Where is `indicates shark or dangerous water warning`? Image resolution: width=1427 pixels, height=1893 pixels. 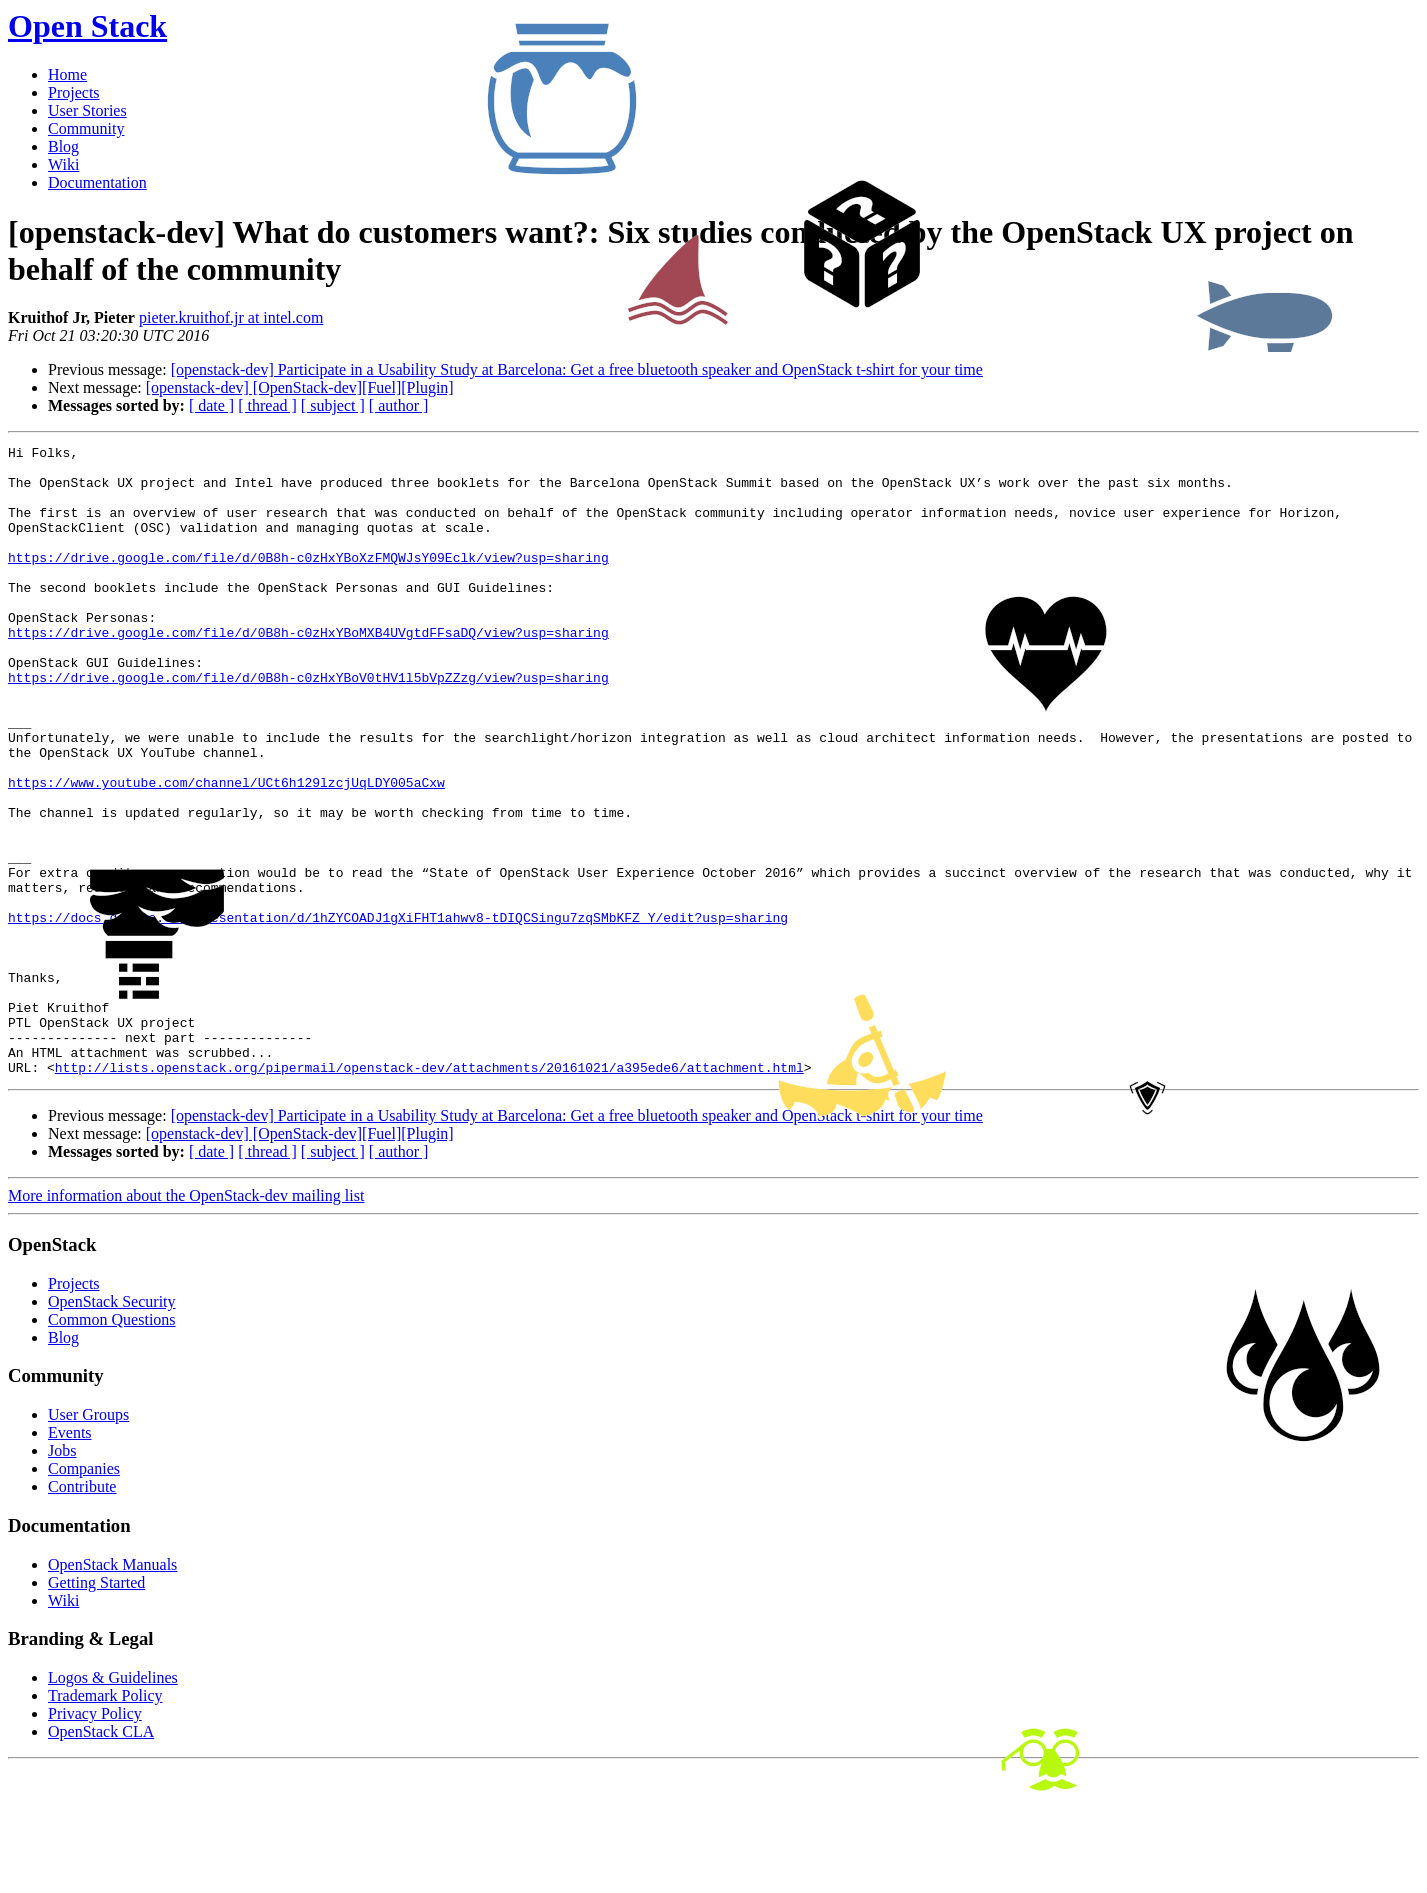
indicates shark or dangerous water warning is located at coordinates (678, 280).